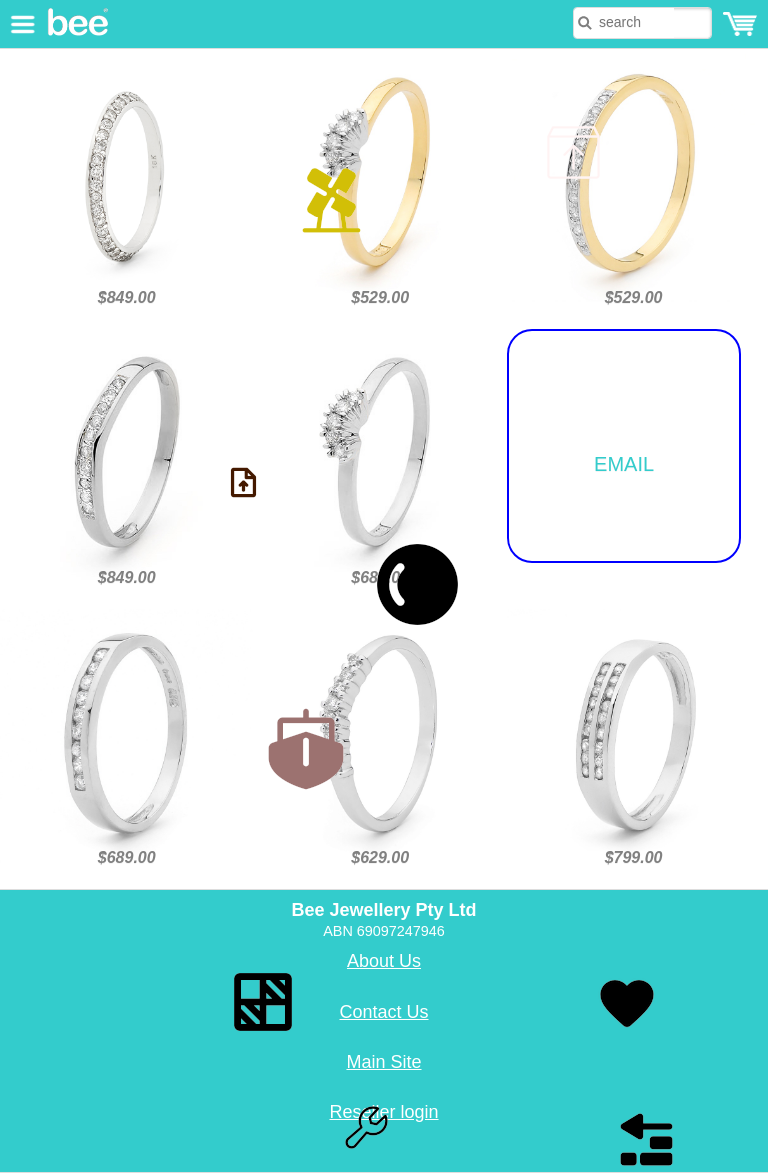  What do you see at coordinates (627, 1004) in the screenshot?
I see `add to favorites` at bounding box center [627, 1004].